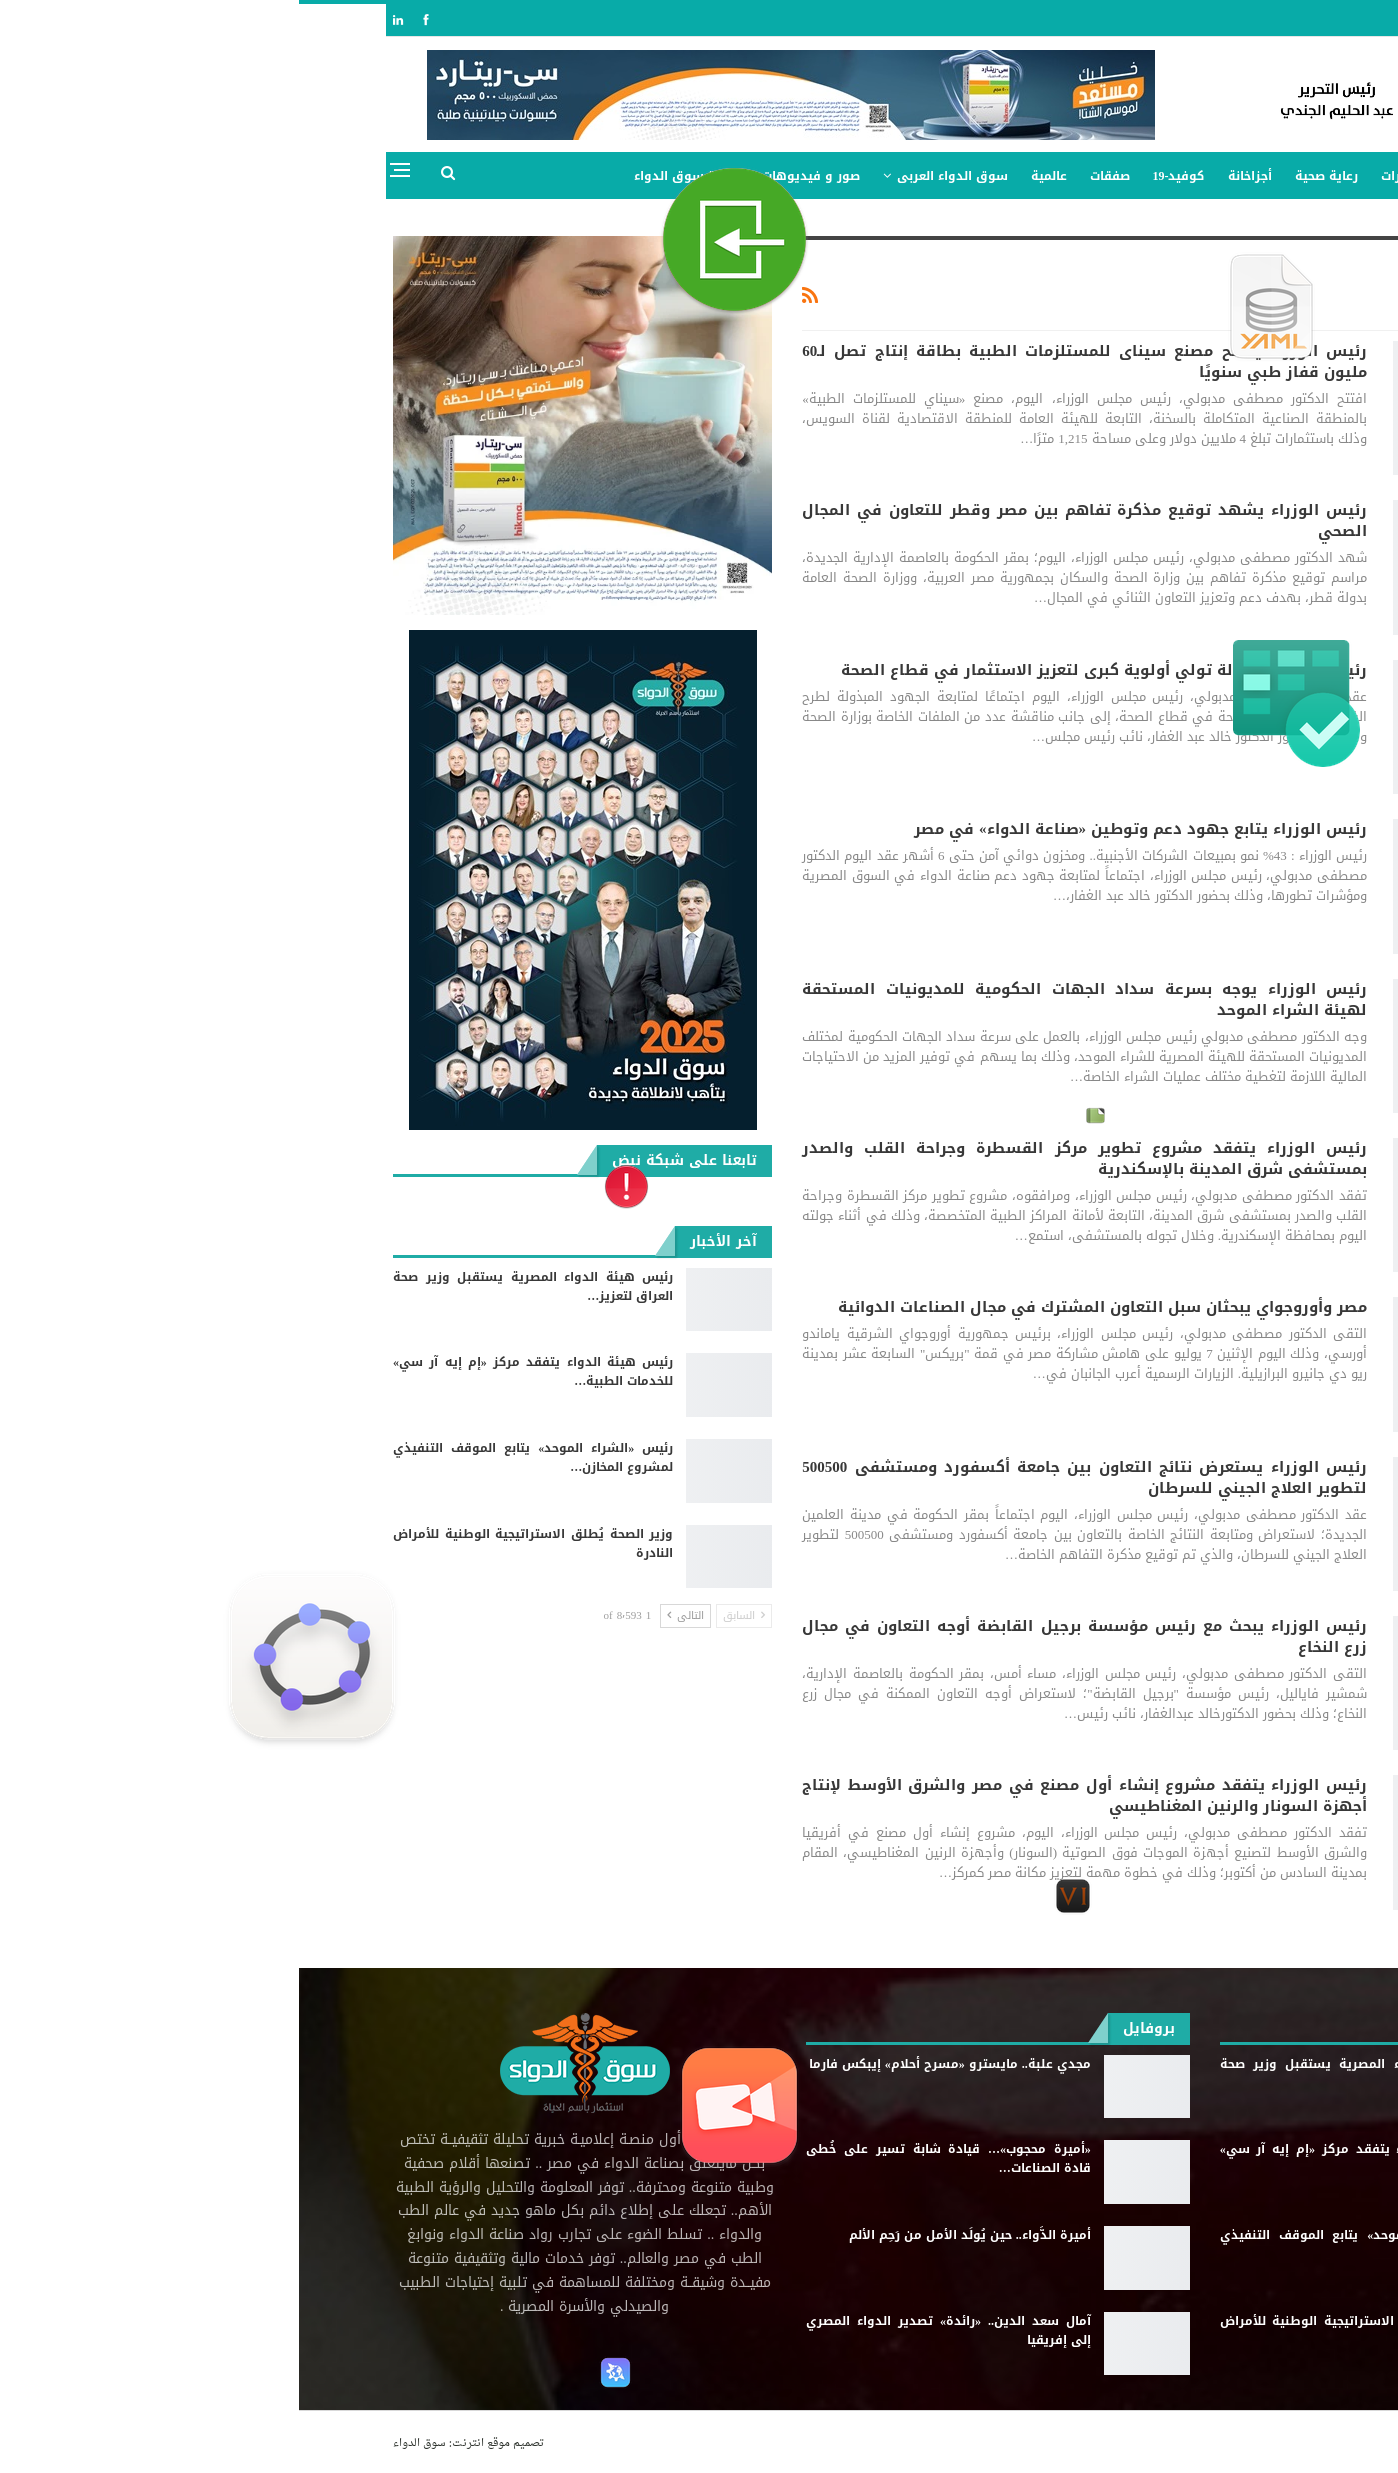 The height and width of the screenshot is (2473, 1398). Describe the element at coordinates (1095, 1115) in the screenshot. I see `customize desktop theme settings` at that location.